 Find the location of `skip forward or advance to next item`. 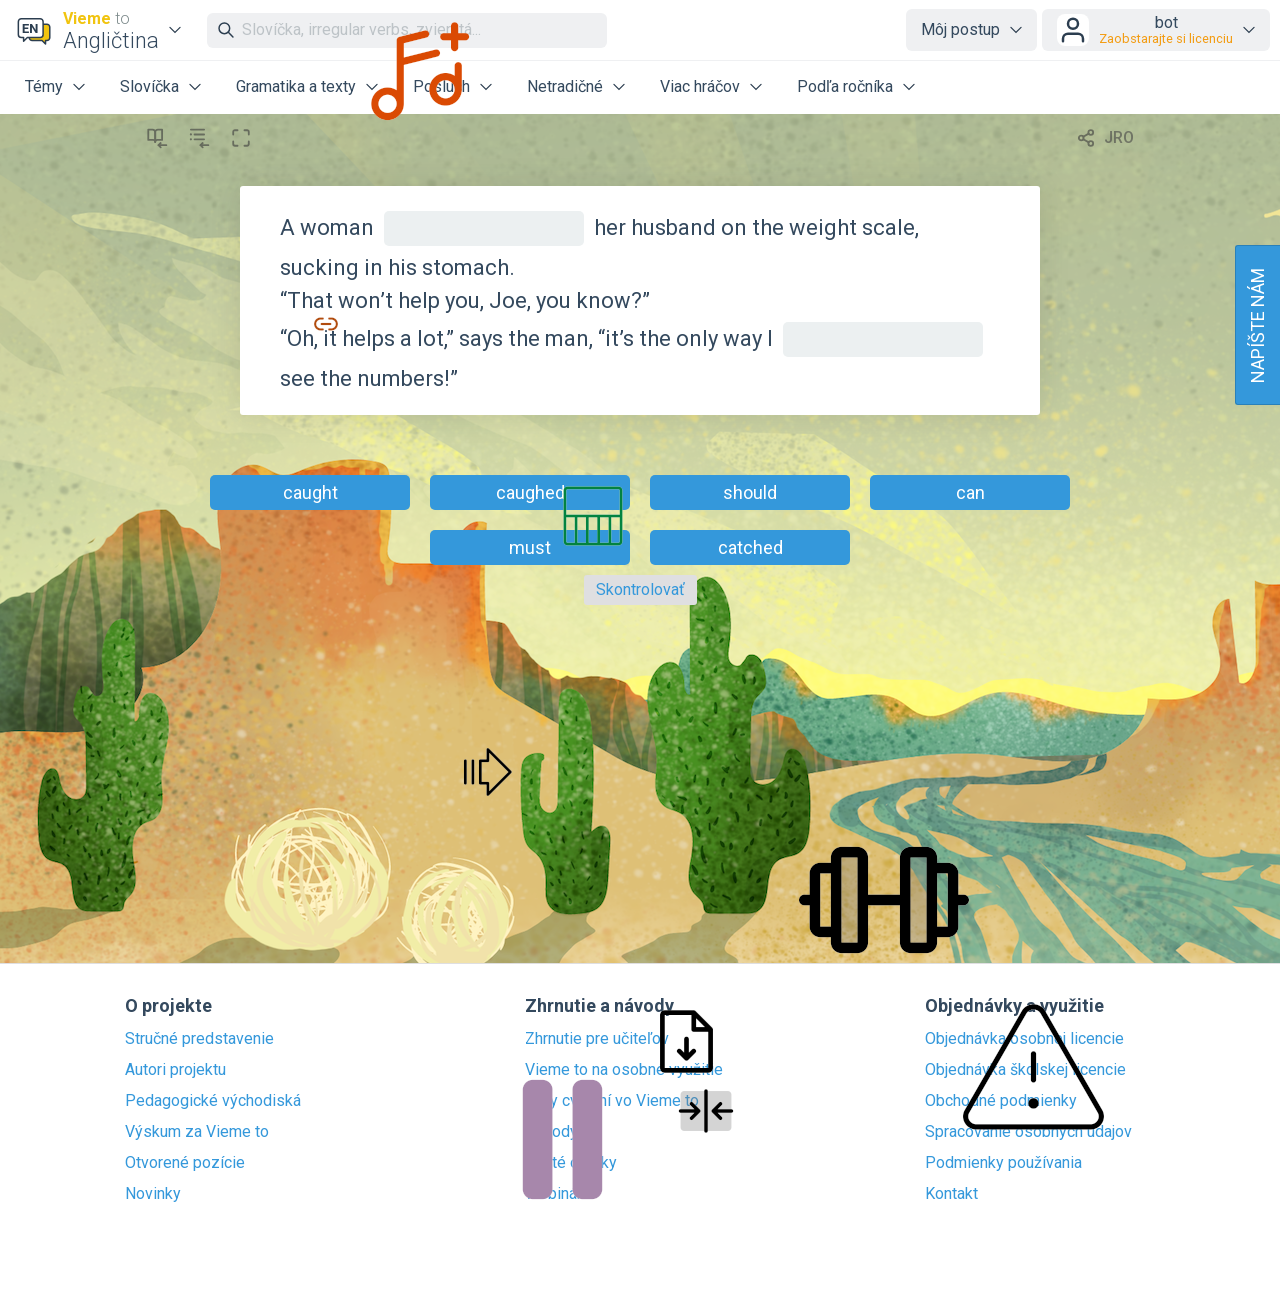

skip forward or advance to next item is located at coordinates (486, 772).